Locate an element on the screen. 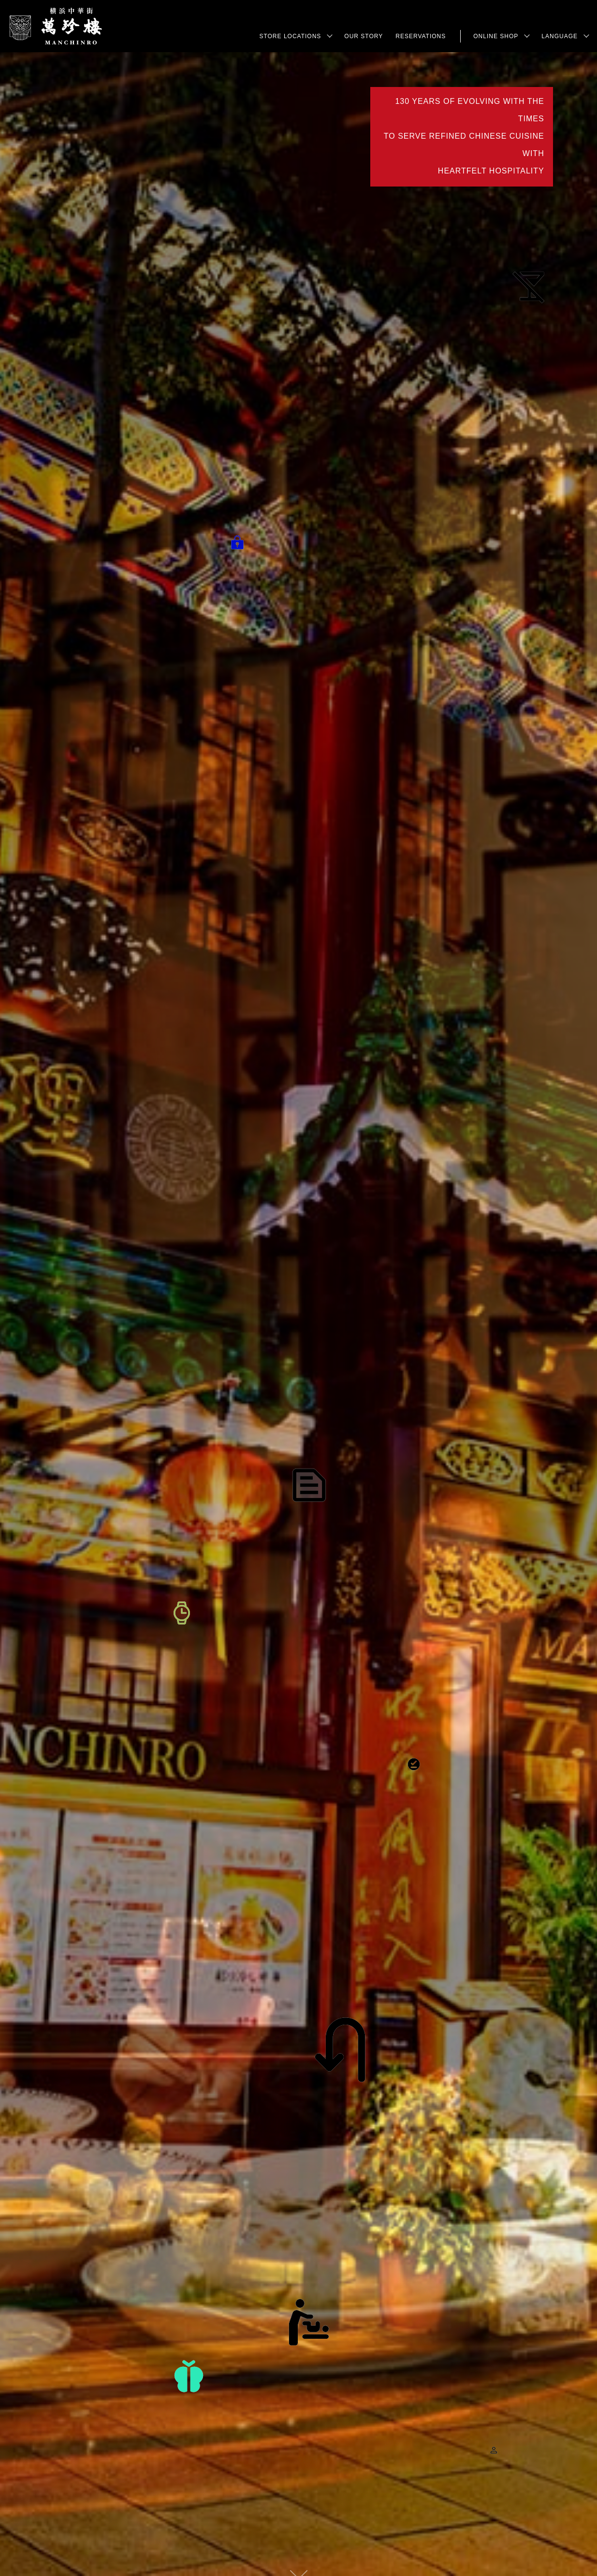  make a u-turn to the left is located at coordinates (344, 2050).